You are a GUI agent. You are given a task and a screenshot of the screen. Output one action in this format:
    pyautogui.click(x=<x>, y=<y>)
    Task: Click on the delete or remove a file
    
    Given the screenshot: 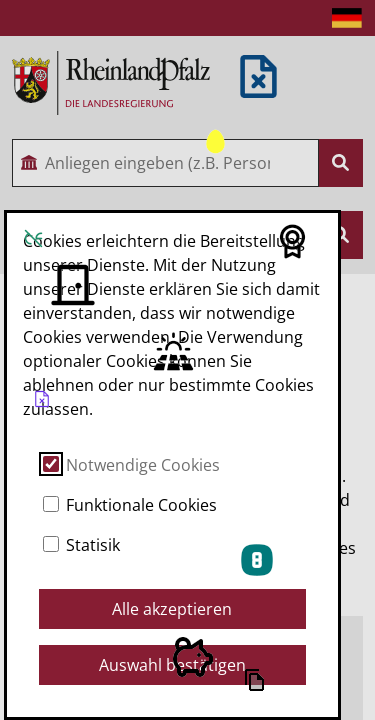 What is the action you would take?
    pyautogui.click(x=258, y=76)
    